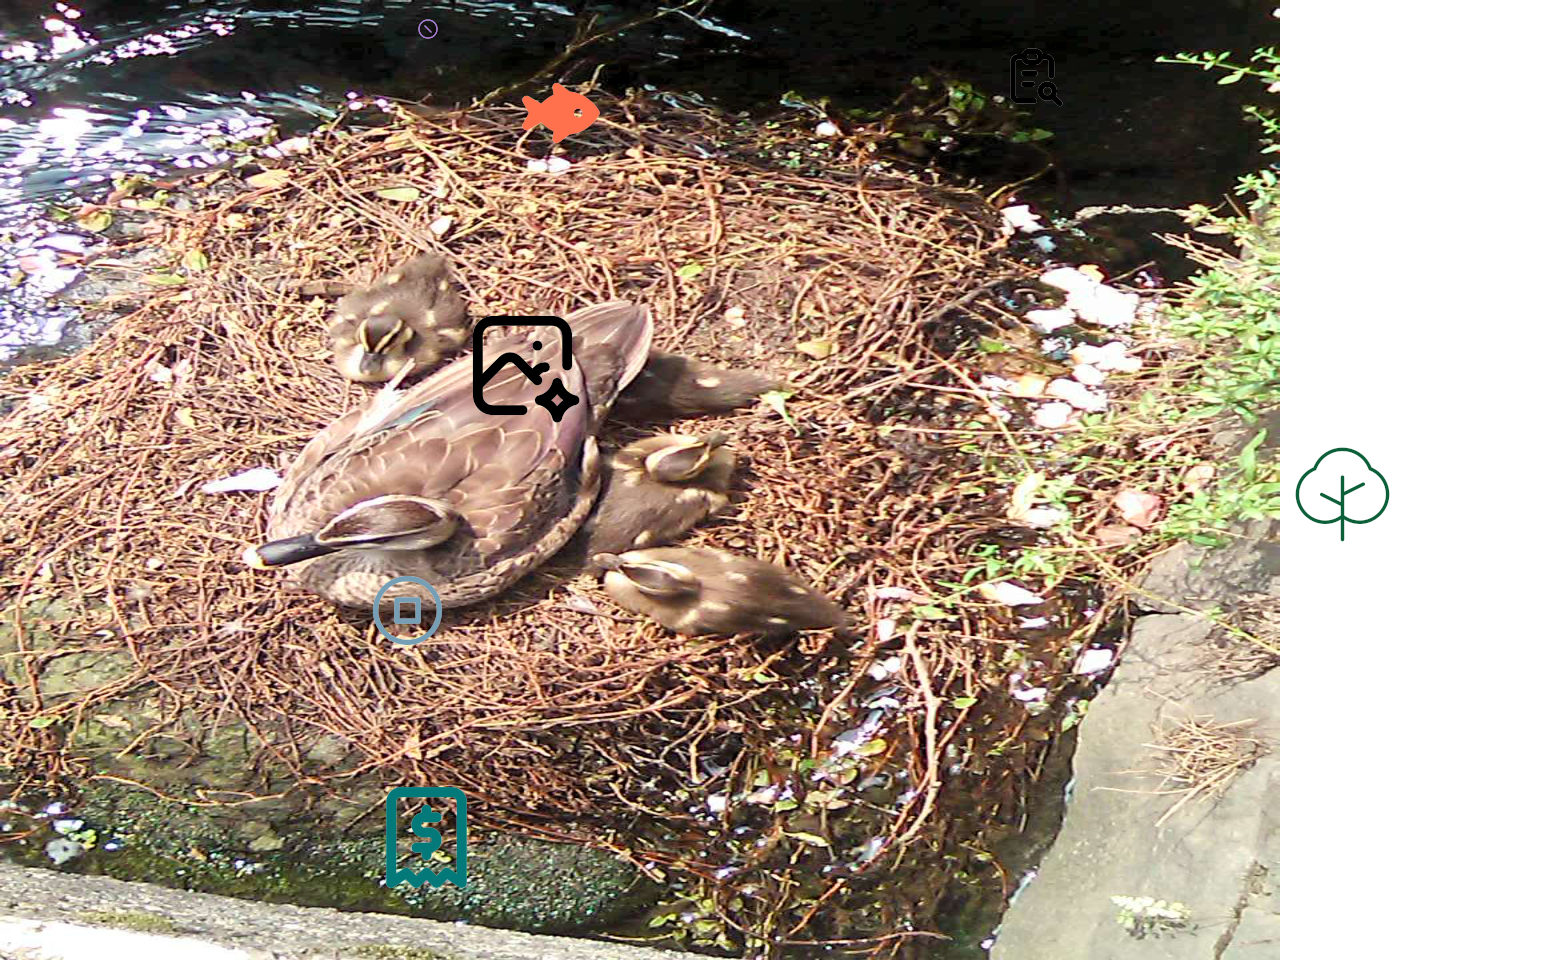  I want to click on enhance photo with AI or magic effects, so click(522, 365).